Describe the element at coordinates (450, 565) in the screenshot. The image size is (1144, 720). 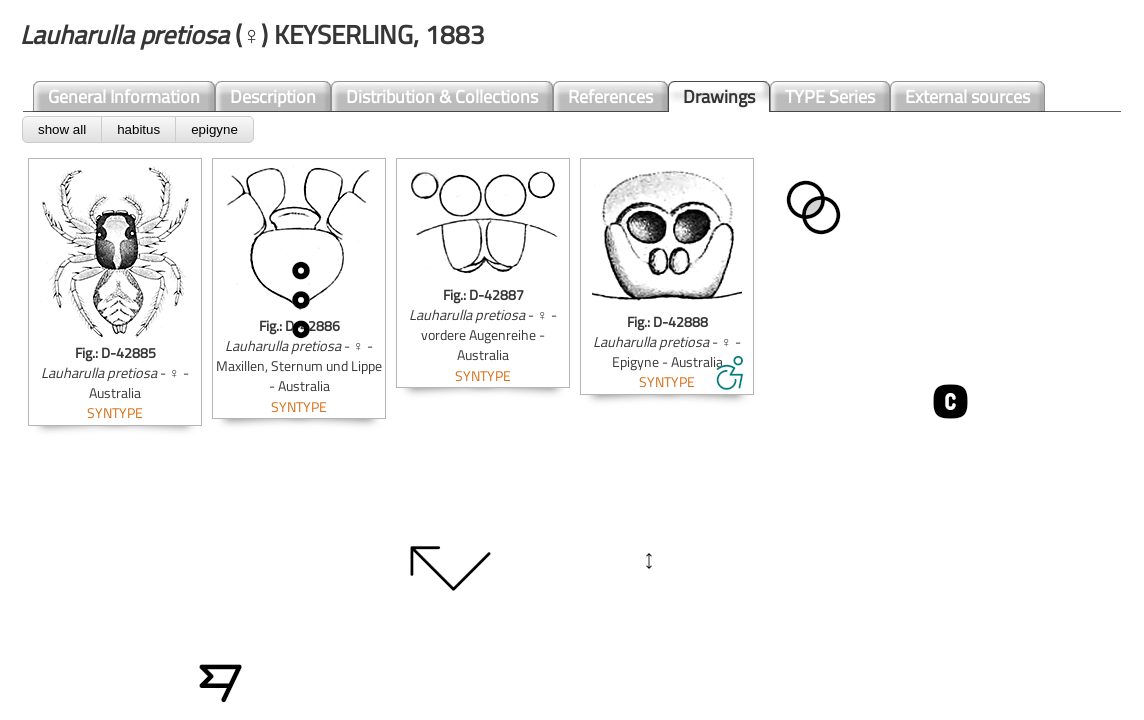
I see `go back to previous step` at that location.